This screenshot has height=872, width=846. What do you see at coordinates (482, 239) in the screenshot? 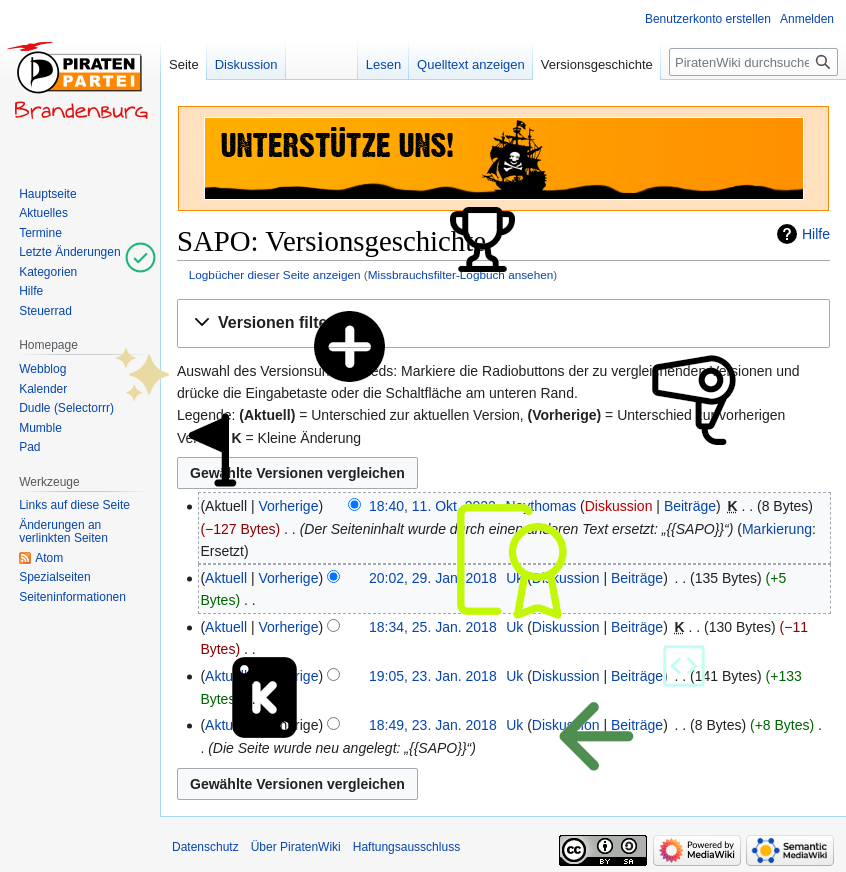
I see `view achievements or awards` at bounding box center [482, 239].